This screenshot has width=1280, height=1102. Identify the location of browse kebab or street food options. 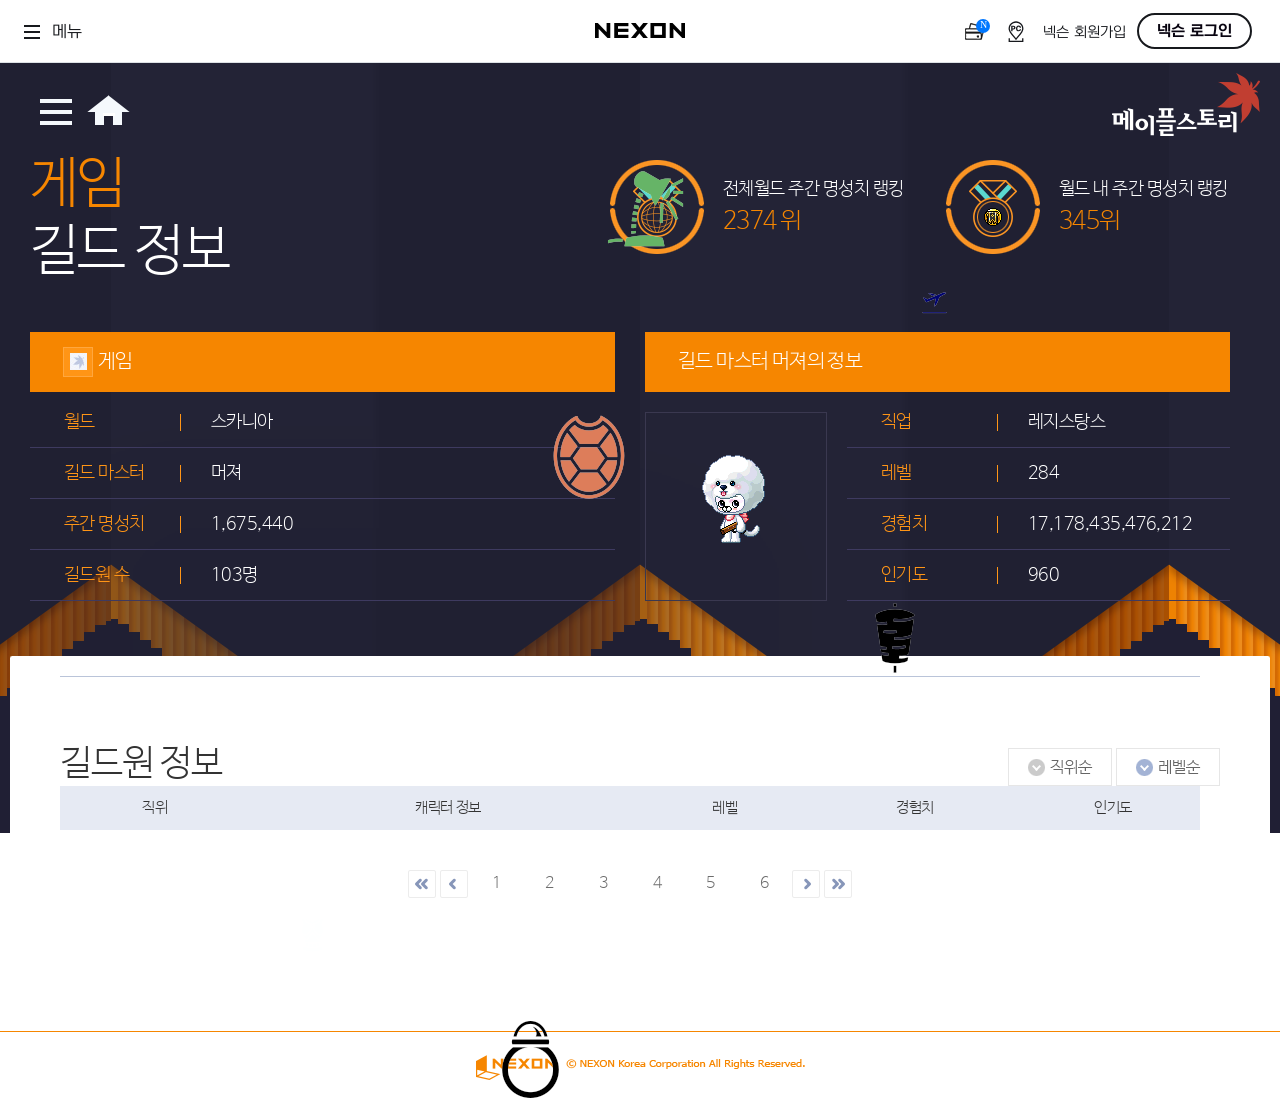
(895, 638).